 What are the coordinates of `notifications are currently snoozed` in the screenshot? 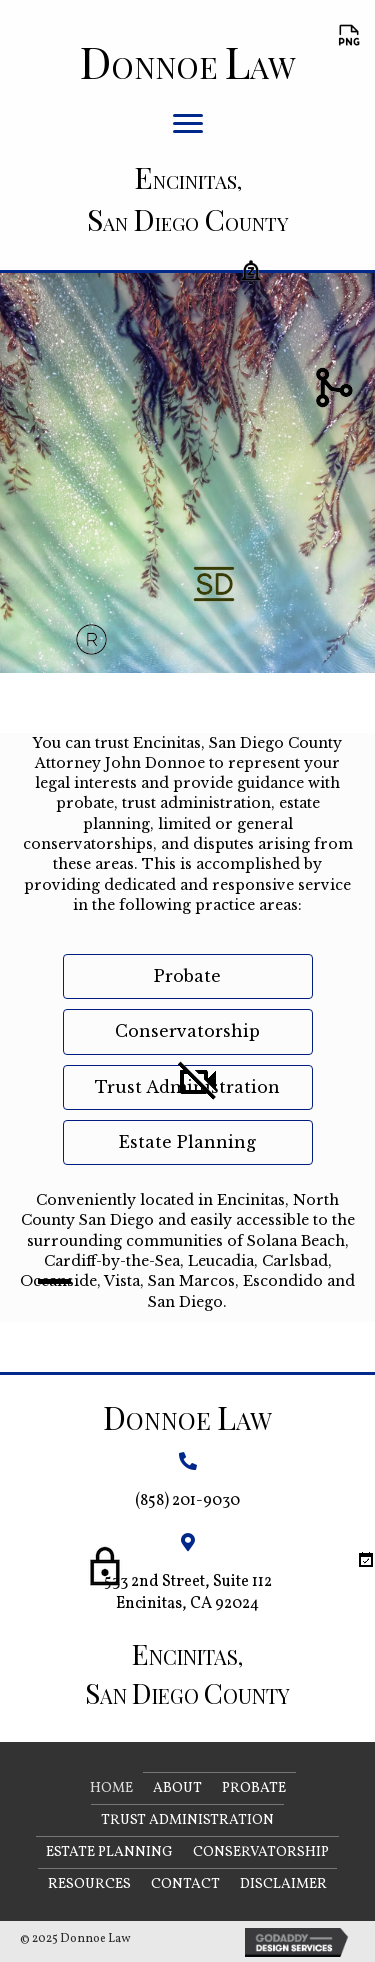 It's located at (251, 272).